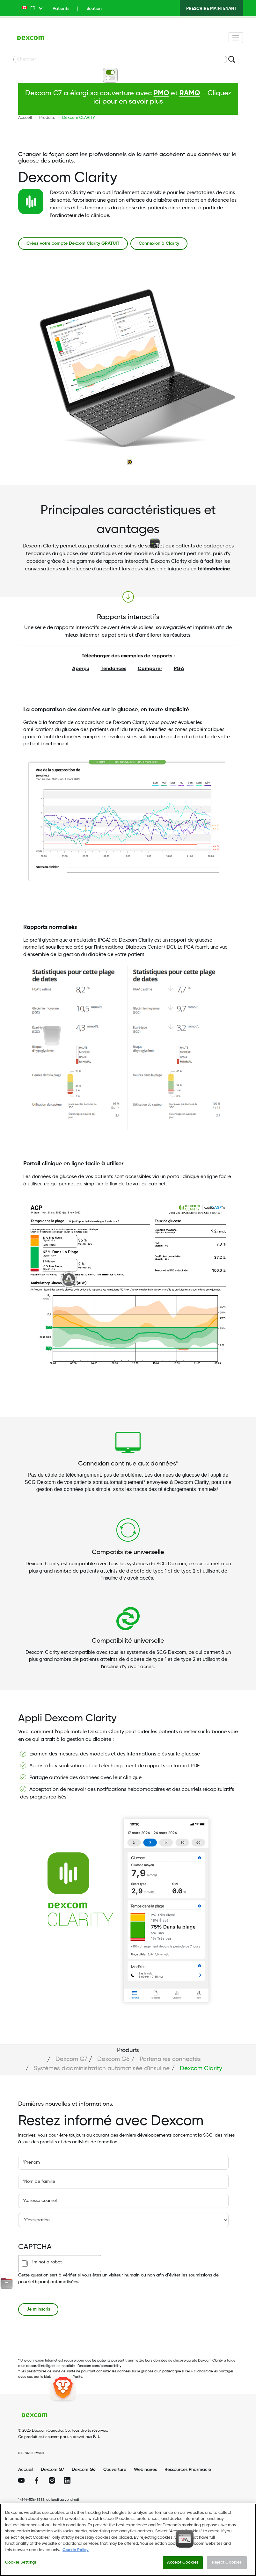 The width and height of the screenshot is (256, 2576). I want to click on open the files application, so click(6, 2283).